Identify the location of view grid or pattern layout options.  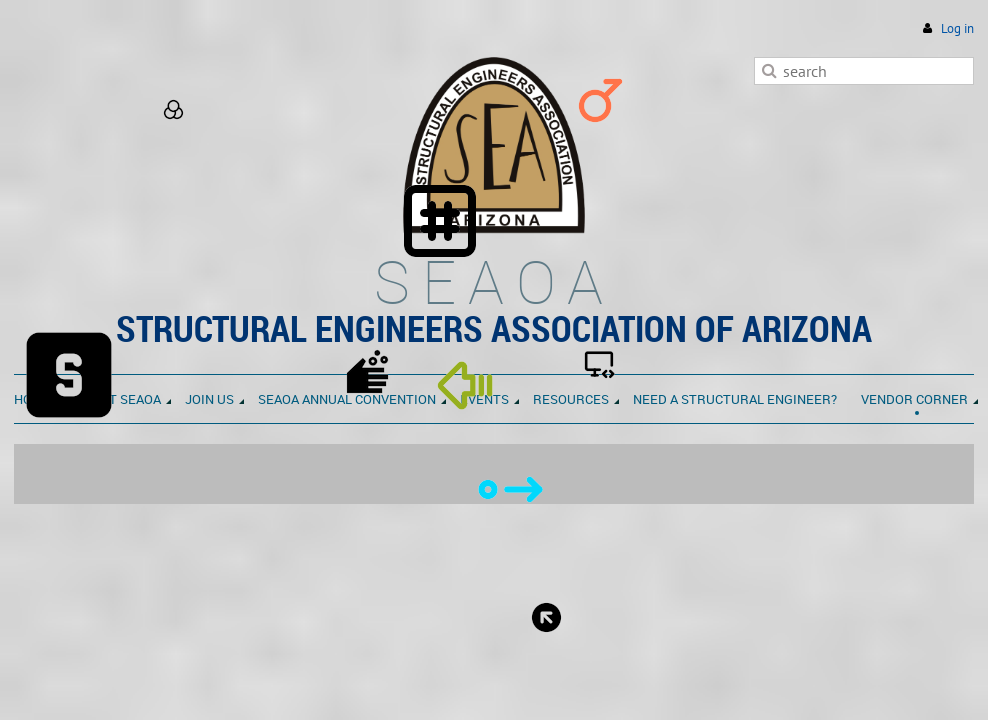
(440, 221).